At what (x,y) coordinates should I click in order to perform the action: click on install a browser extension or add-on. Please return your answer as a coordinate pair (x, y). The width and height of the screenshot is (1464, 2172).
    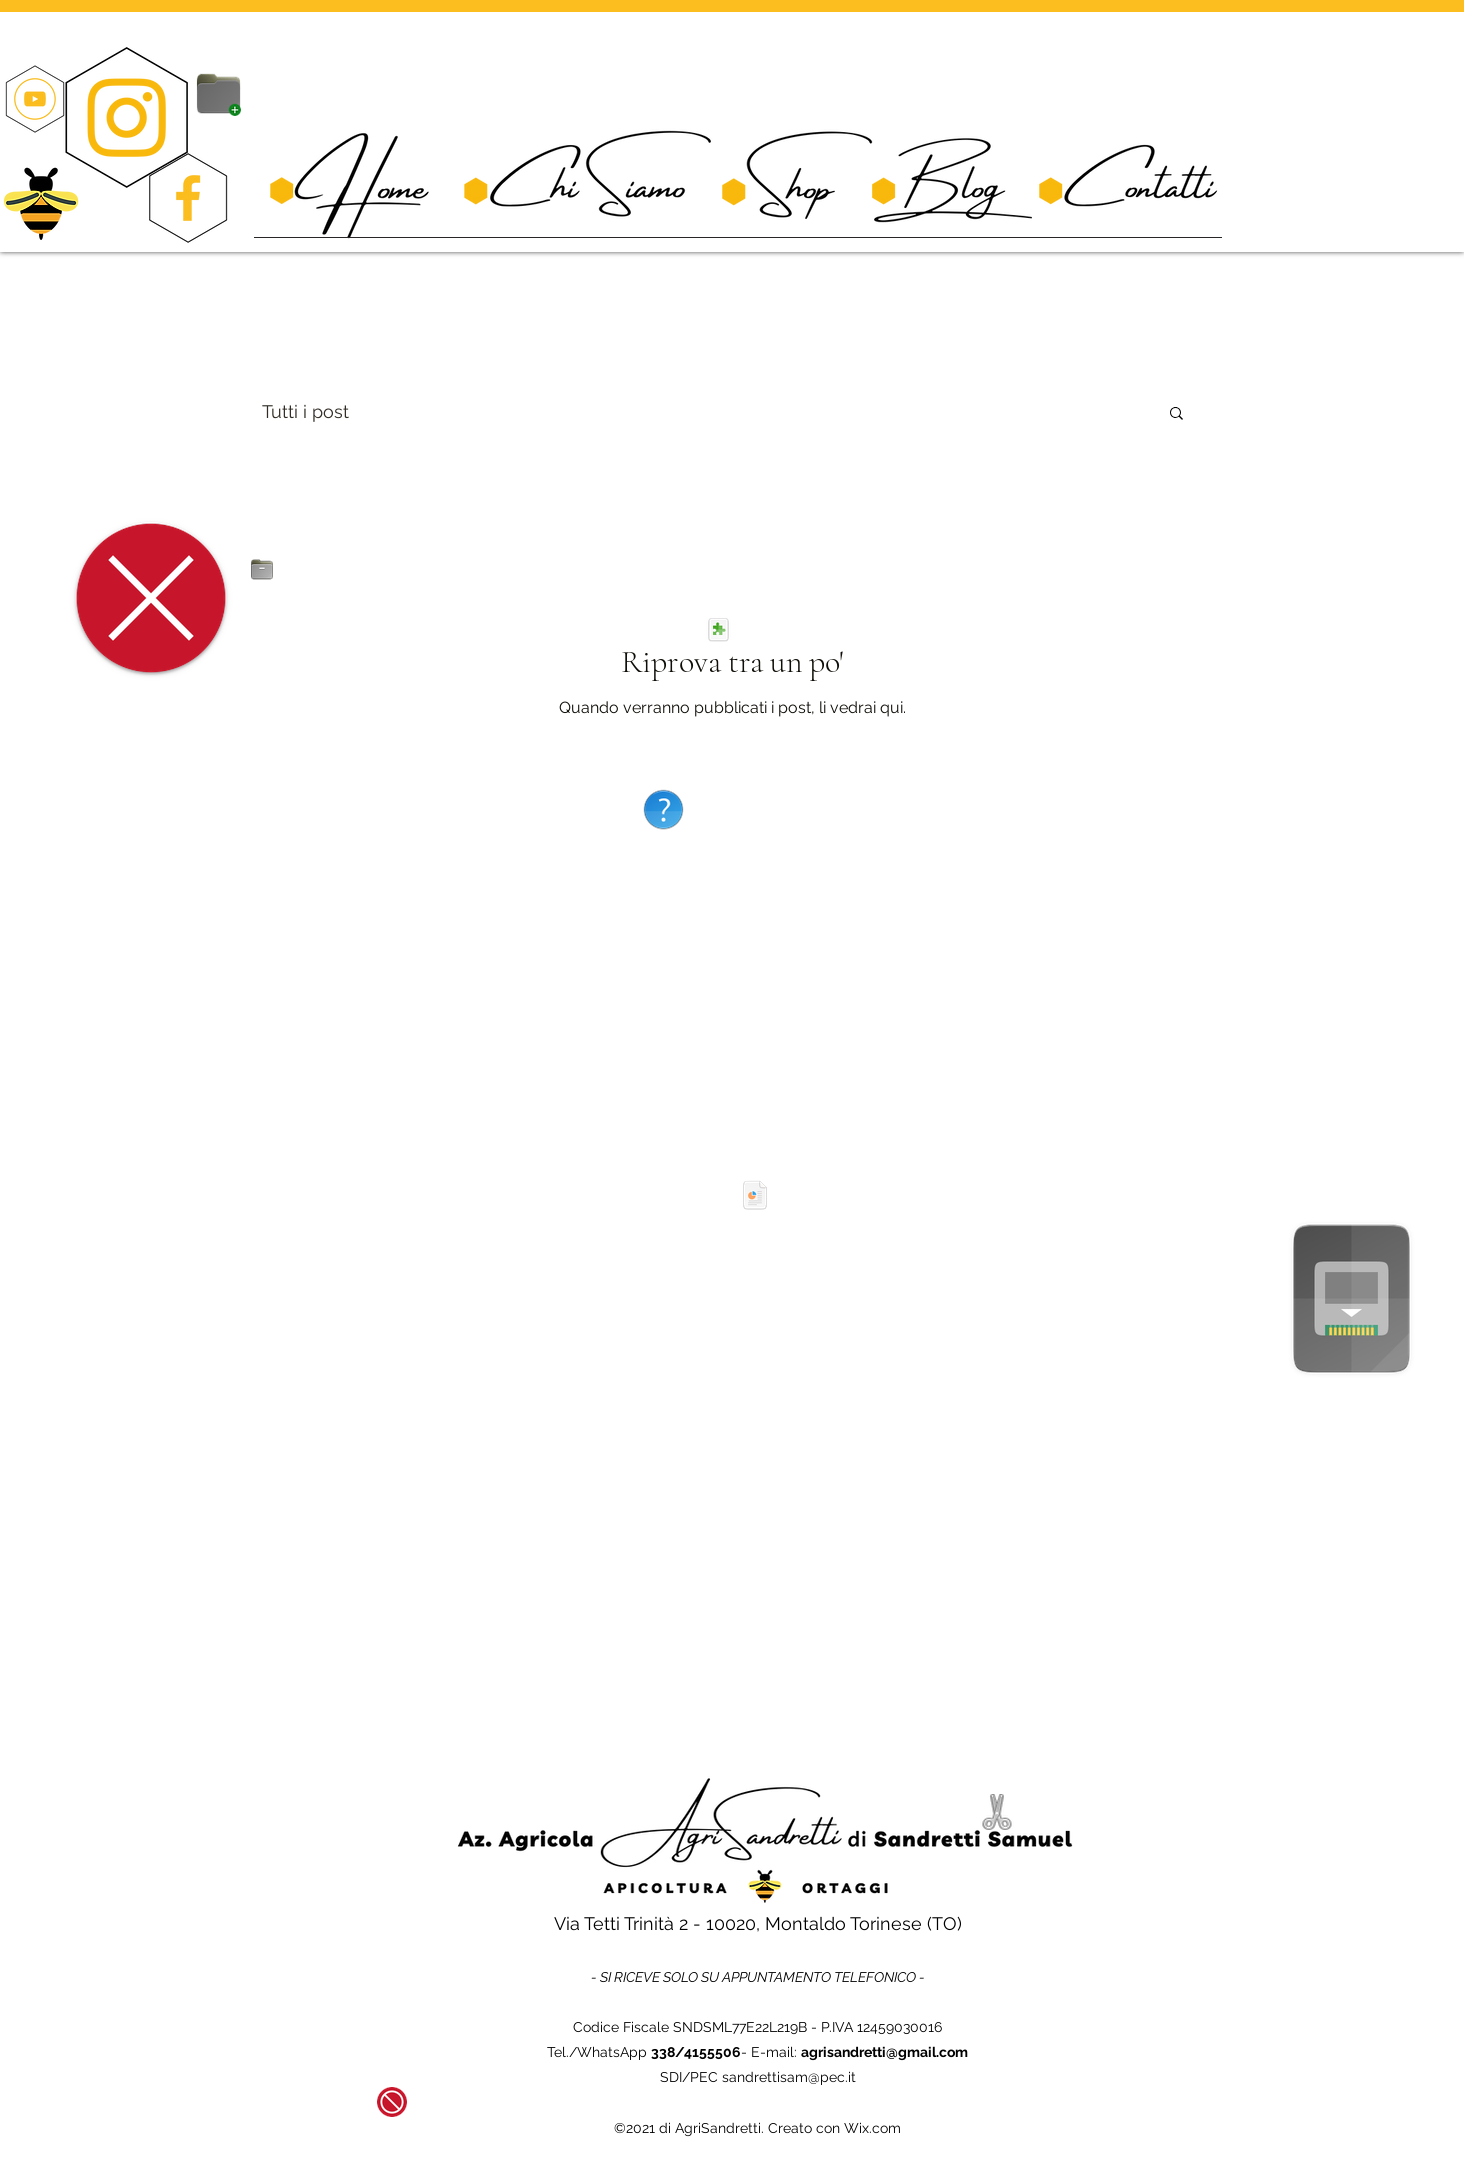
    Looking at the image, I should click on (718, 629).